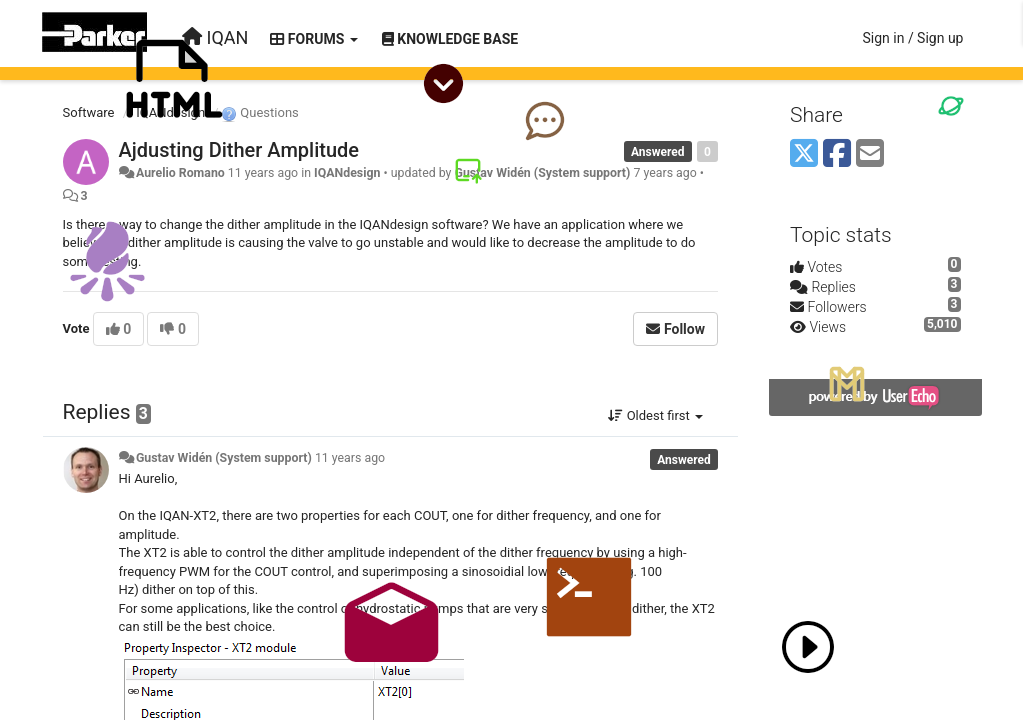 Image resolution: width=1023 pixels, height=720 pixels. Describe the element at coordinates (589, 597) in the screenshot. I see `open command line interface` at that location.